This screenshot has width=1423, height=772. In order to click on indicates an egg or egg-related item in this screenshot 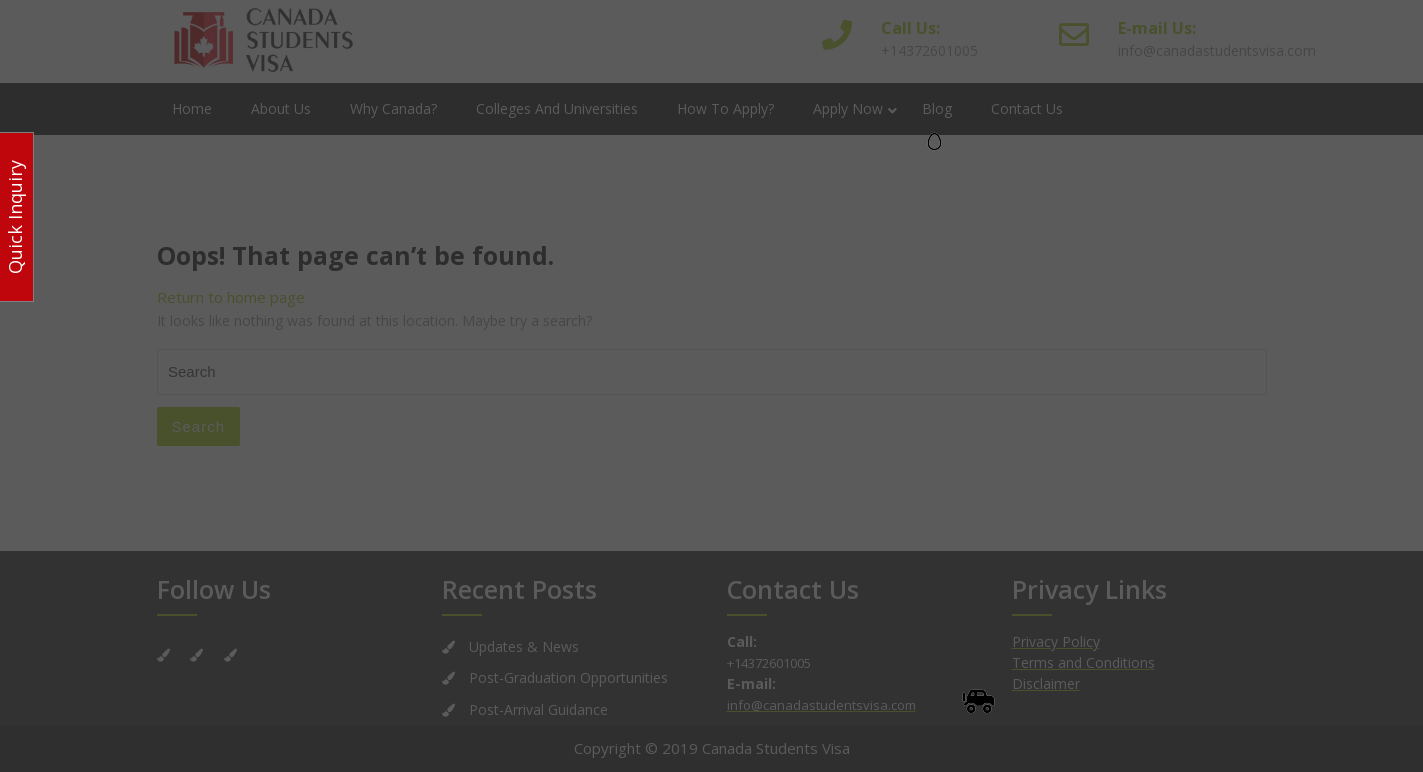, I will do `click(934, 141)`.